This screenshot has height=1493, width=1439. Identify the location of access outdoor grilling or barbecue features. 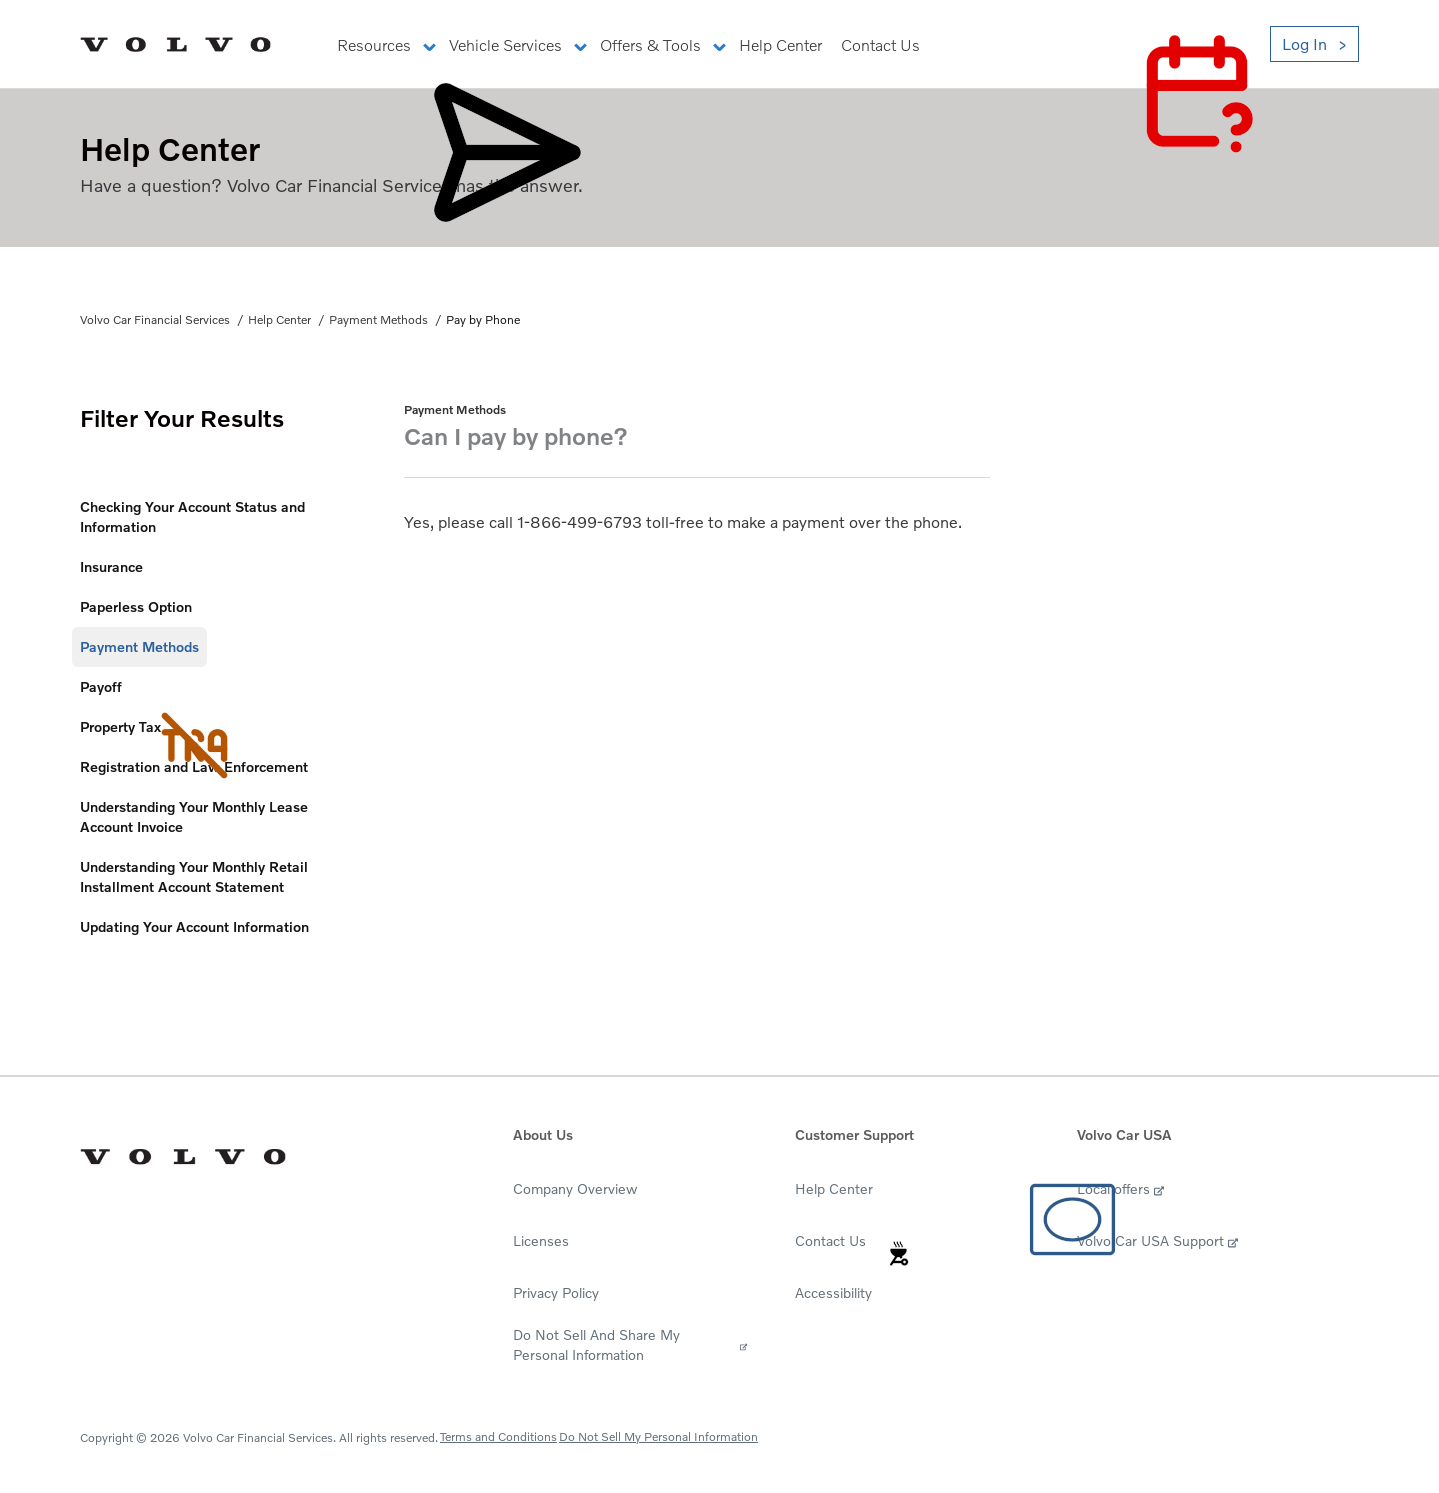
(898, 1253).